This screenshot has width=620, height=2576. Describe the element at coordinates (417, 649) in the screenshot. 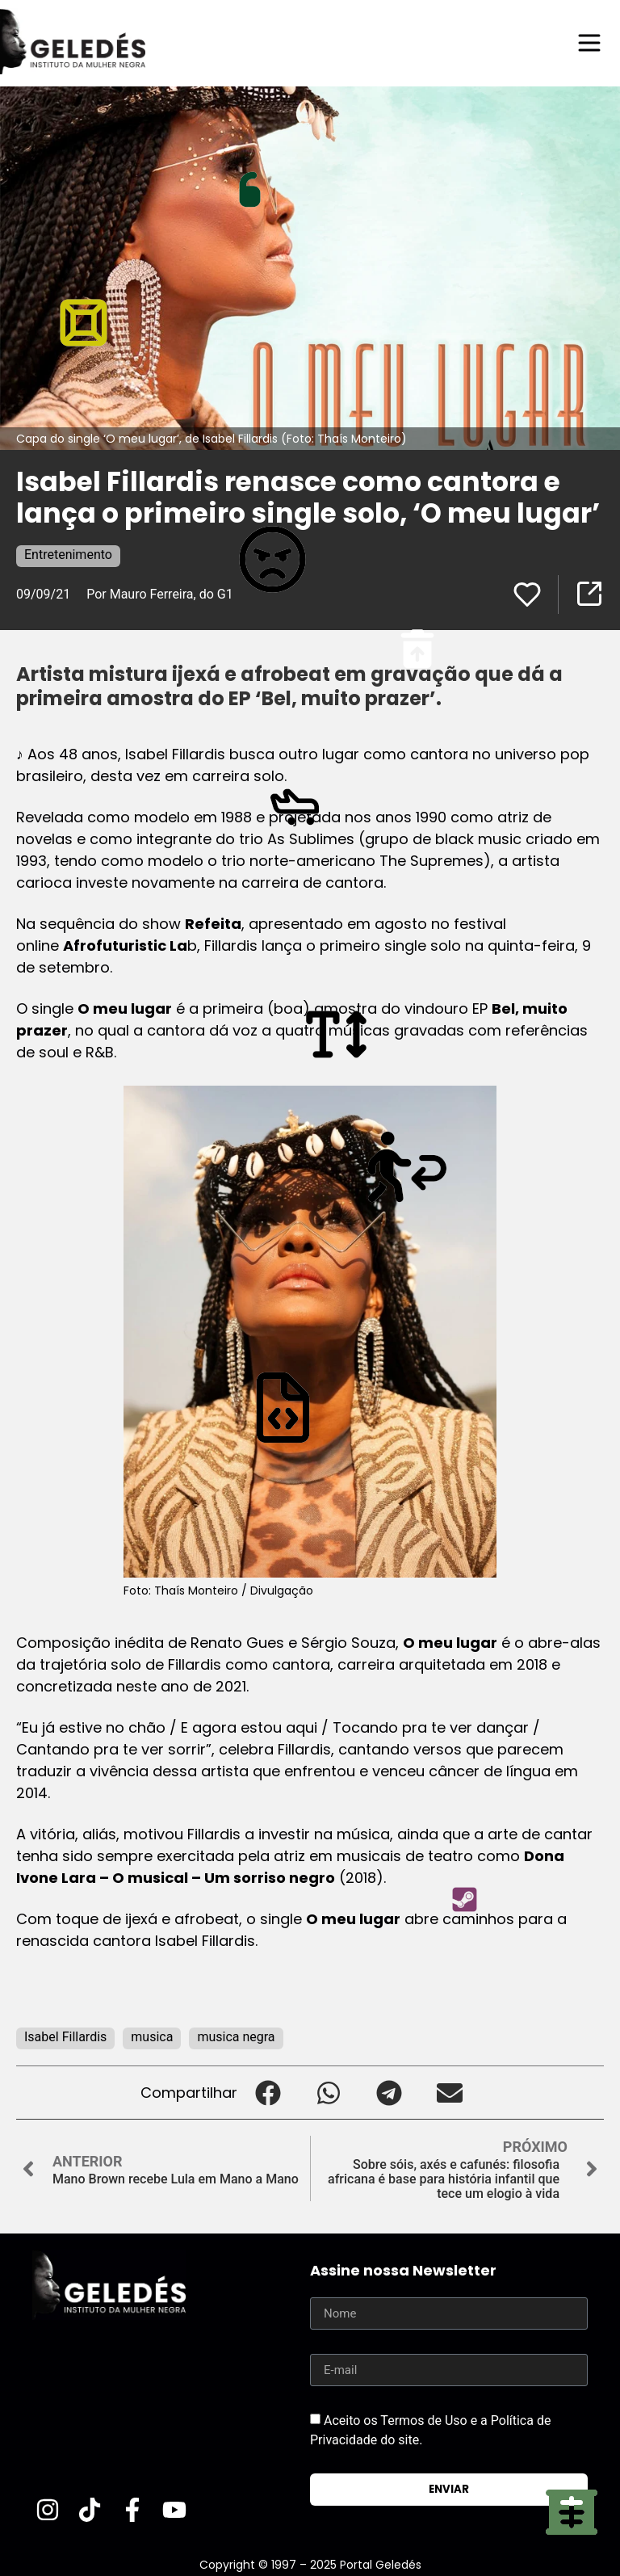

I see `restore item from trash` at that location.